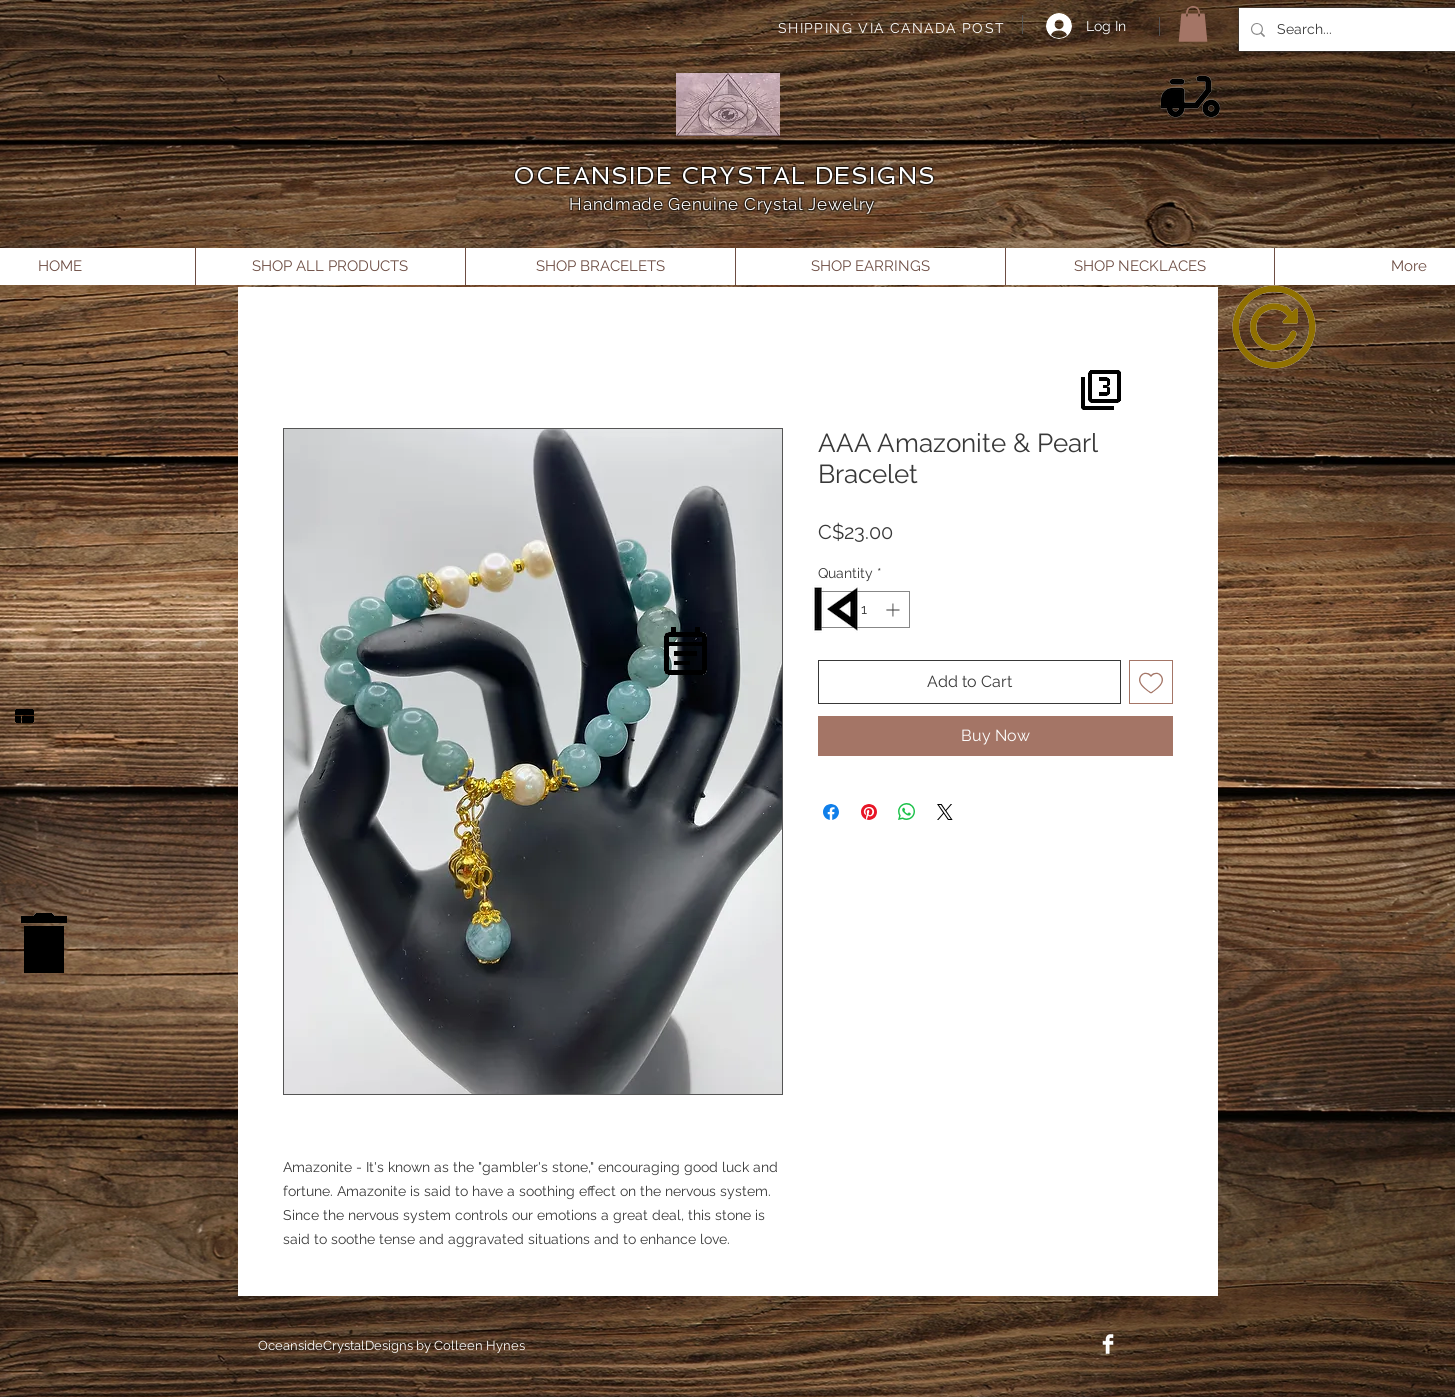  Describe the element at coordinates (24, 716) in the screenshot. I see `switch to compact view layout` at that location.